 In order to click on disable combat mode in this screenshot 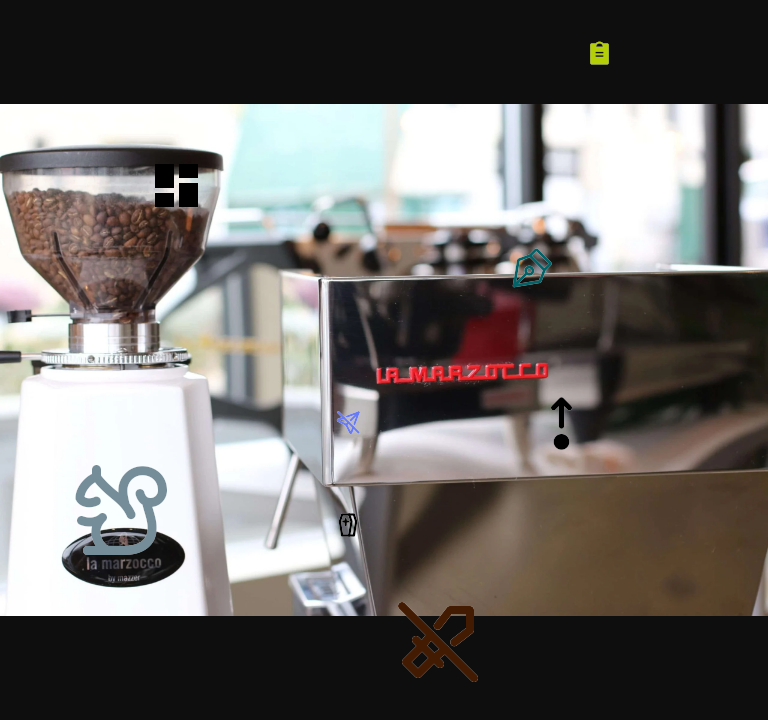, I will do `click(438, 642)`.